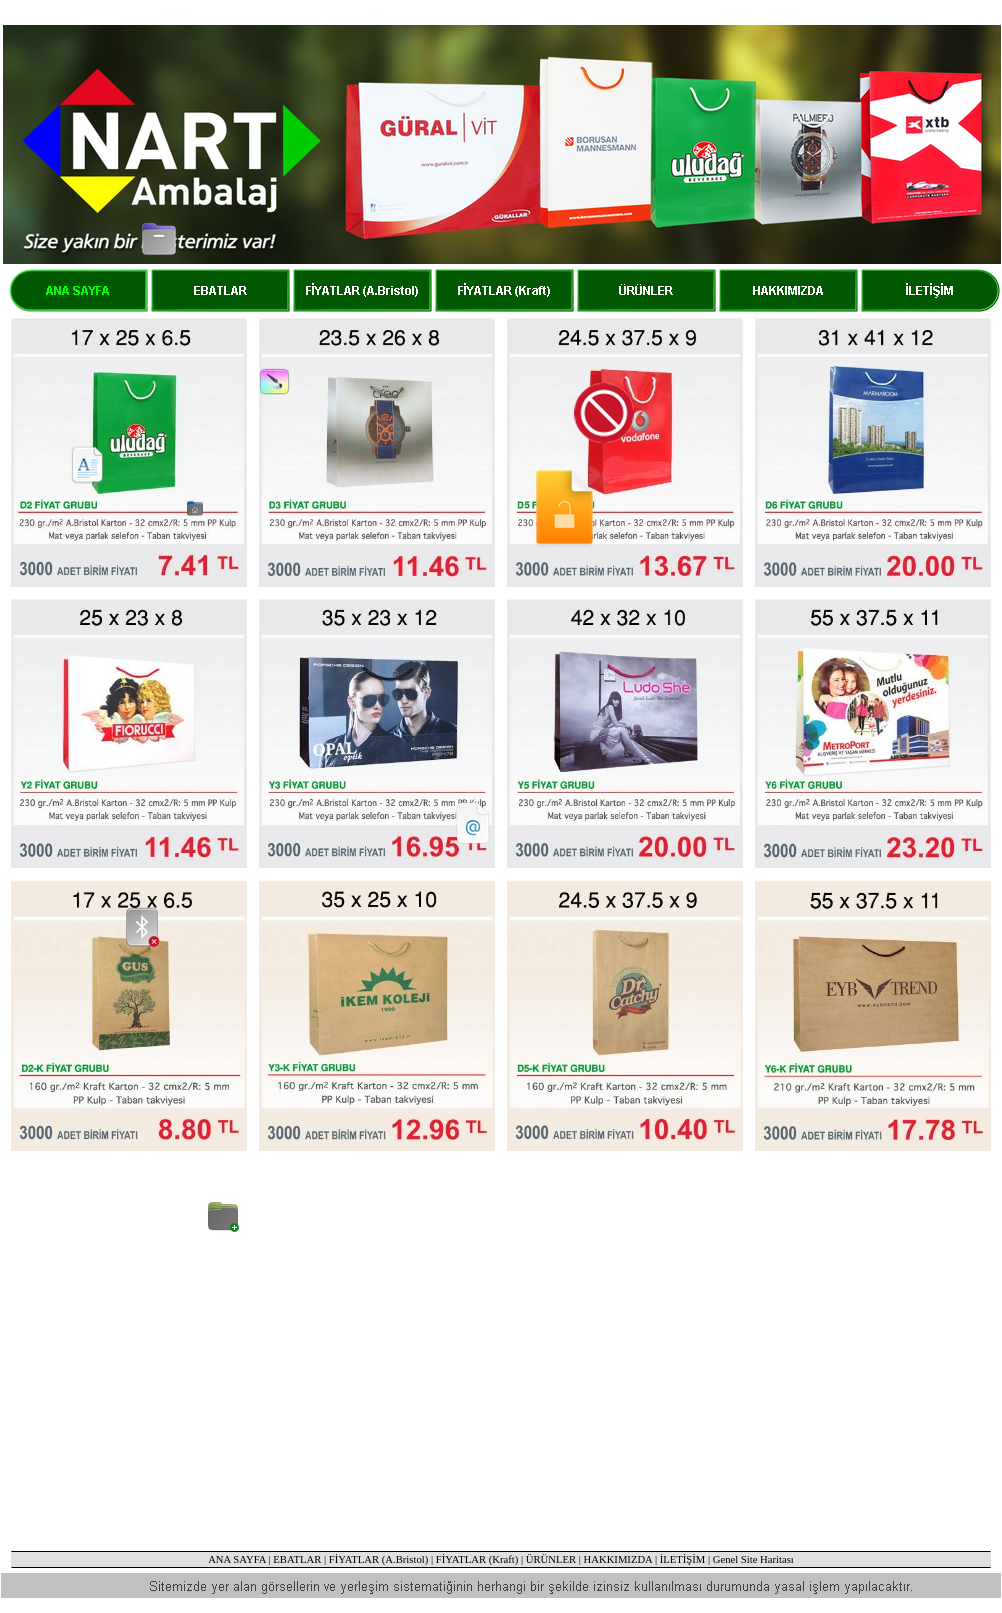  Describe the element at coordinates (142, 927) in the screenshot. I see `bluetooth is currently disabled` at that location.